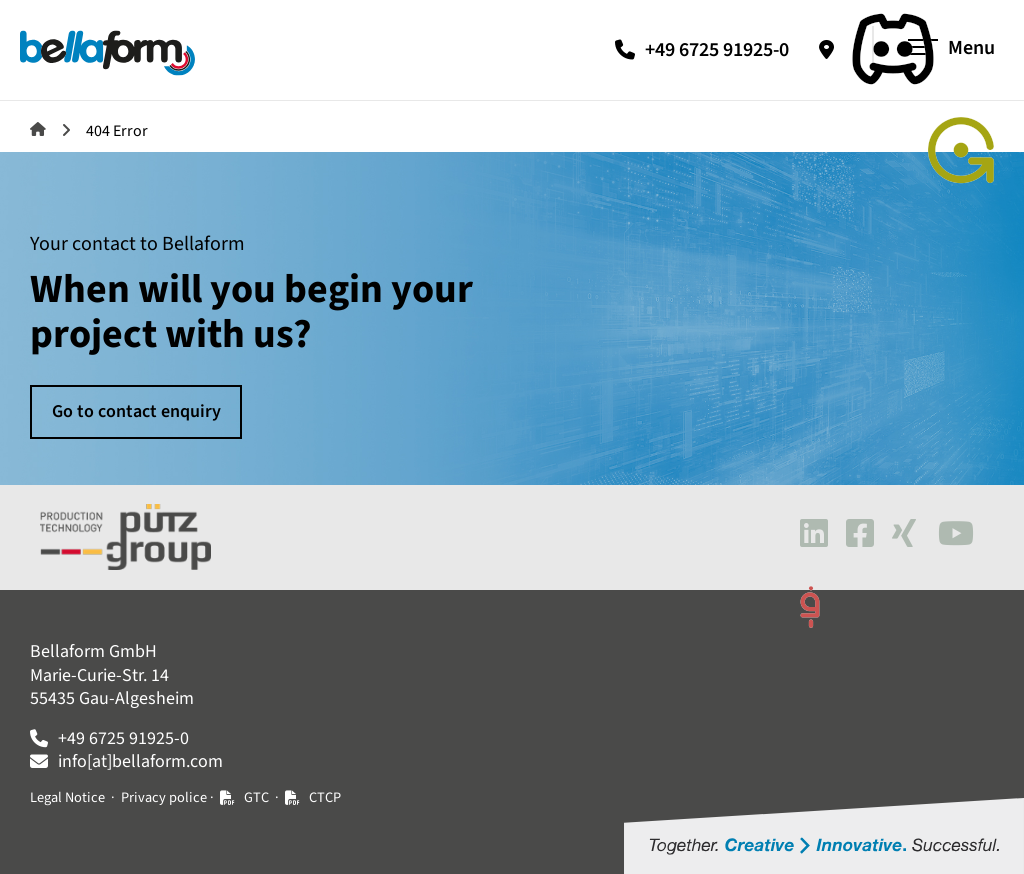 The width and height of the screenshot is (1024, 874). What do you see at coordinates (961, 150) in the screenshot?
I see `rotate or refresh content` at bounding box center [961, 150].